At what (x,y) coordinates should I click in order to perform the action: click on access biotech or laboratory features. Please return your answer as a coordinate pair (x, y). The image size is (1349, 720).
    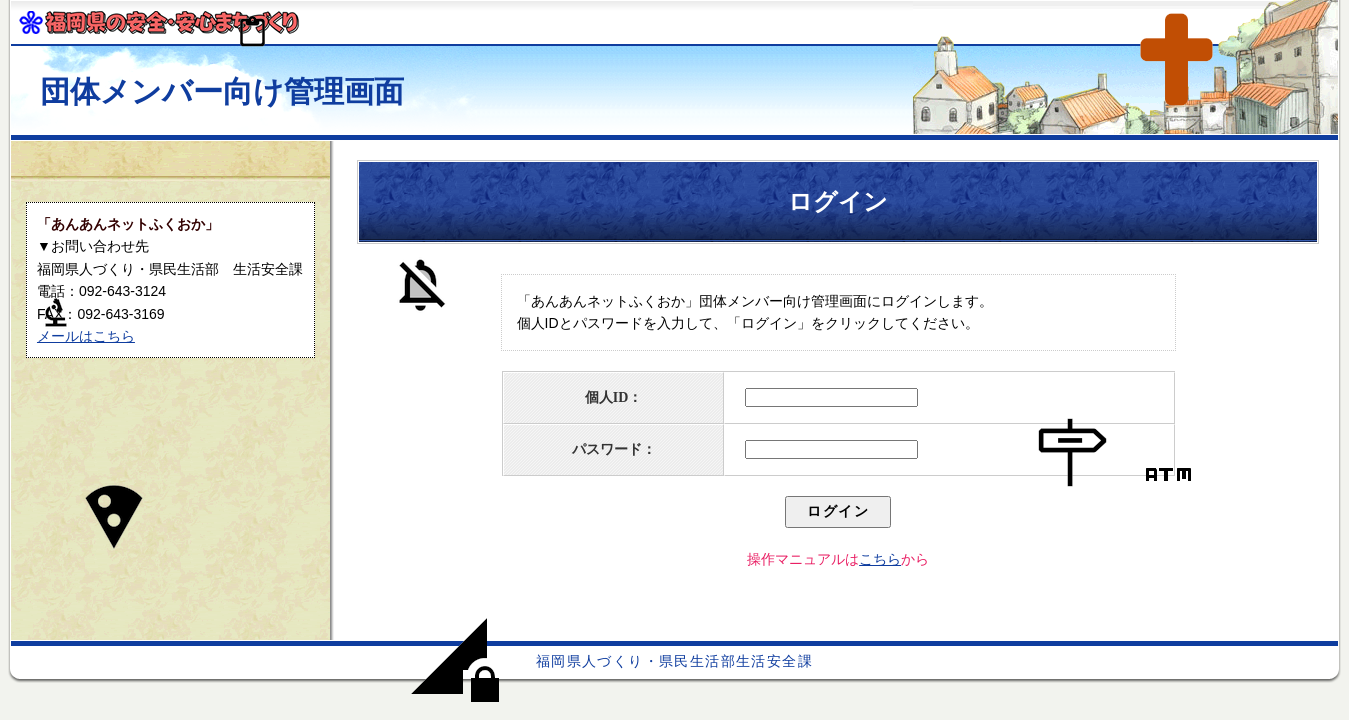
    Looking at the image, I should click on (56, 313).